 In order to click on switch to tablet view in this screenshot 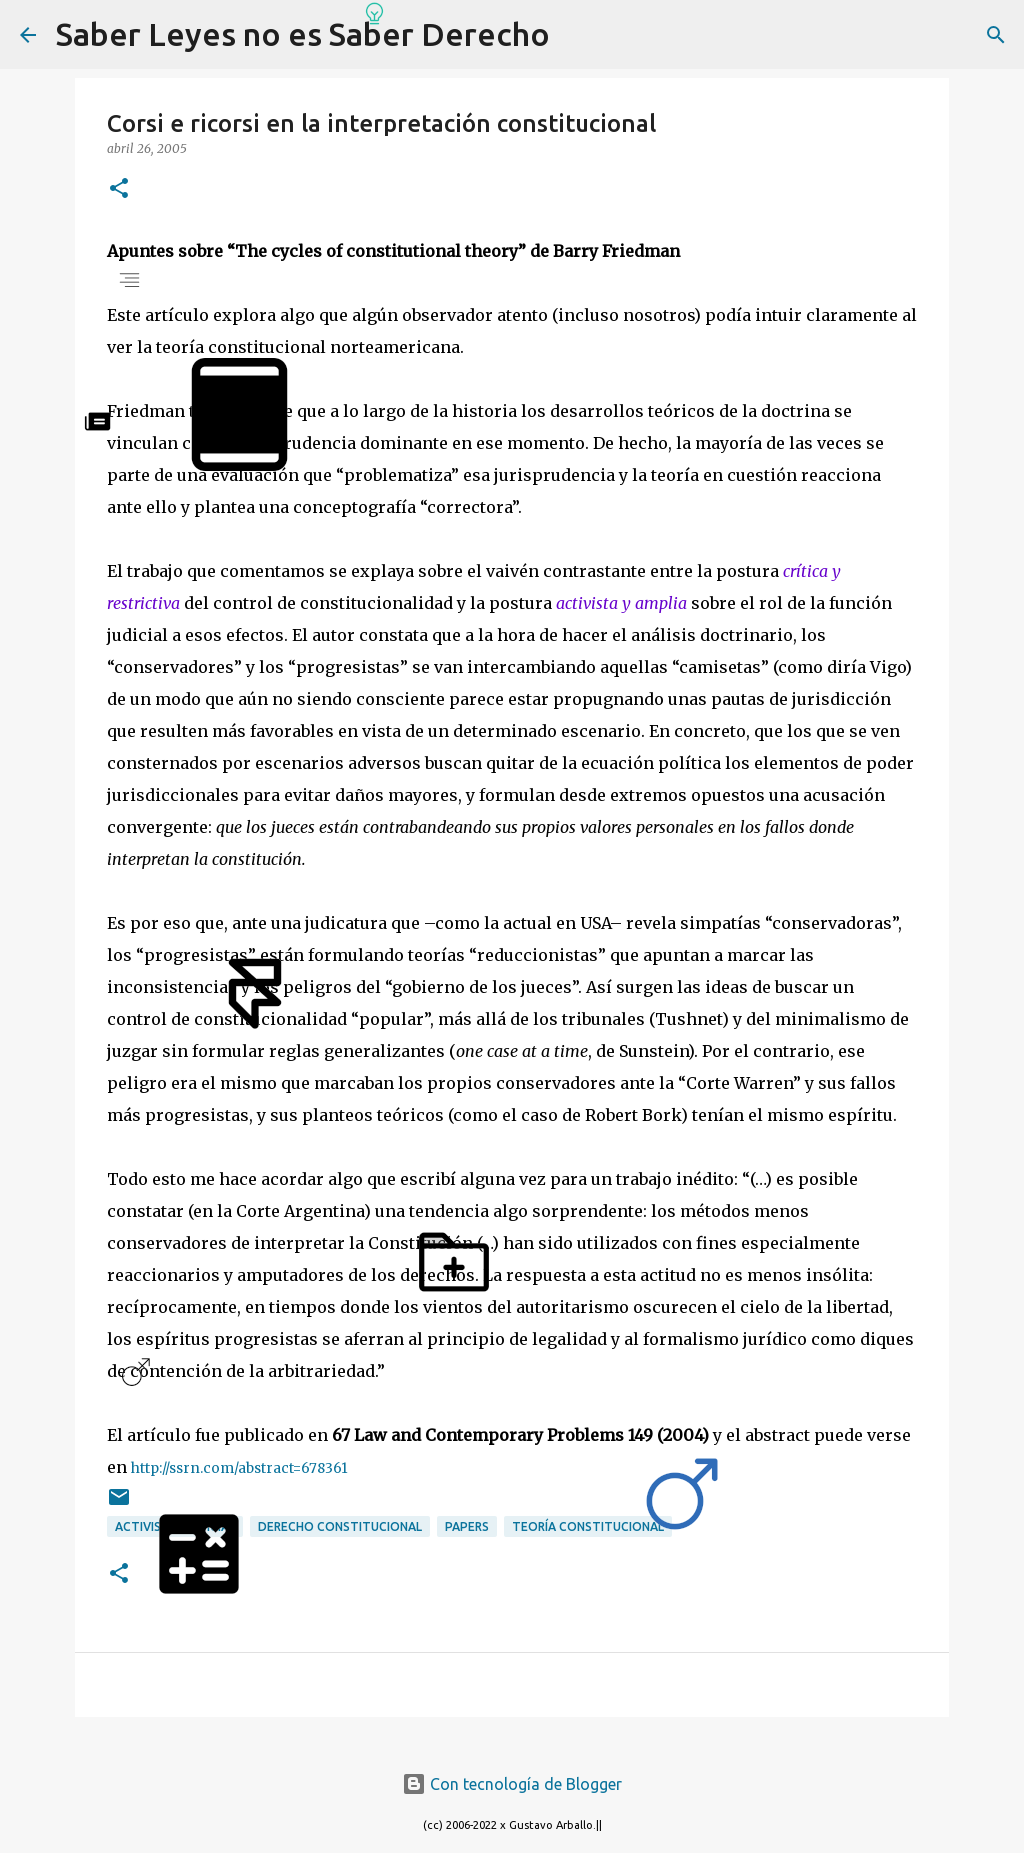, I will do `click(239, 414)`.